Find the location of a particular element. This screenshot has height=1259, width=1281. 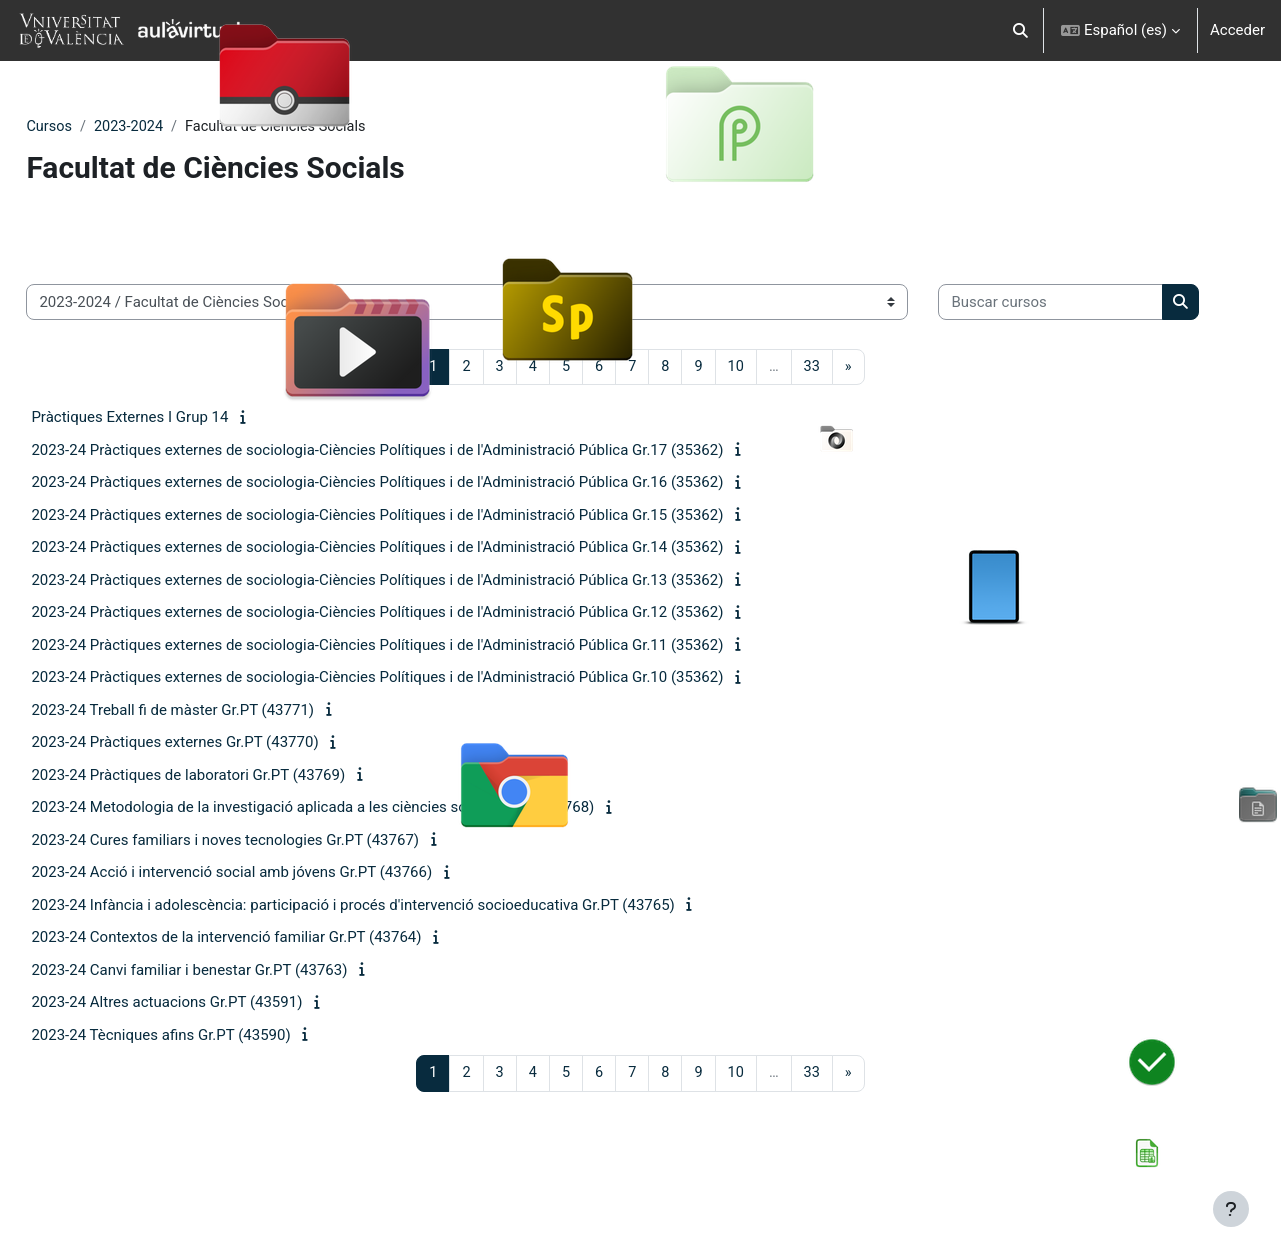

open your movie files folder is located at coordinates (357, 344).